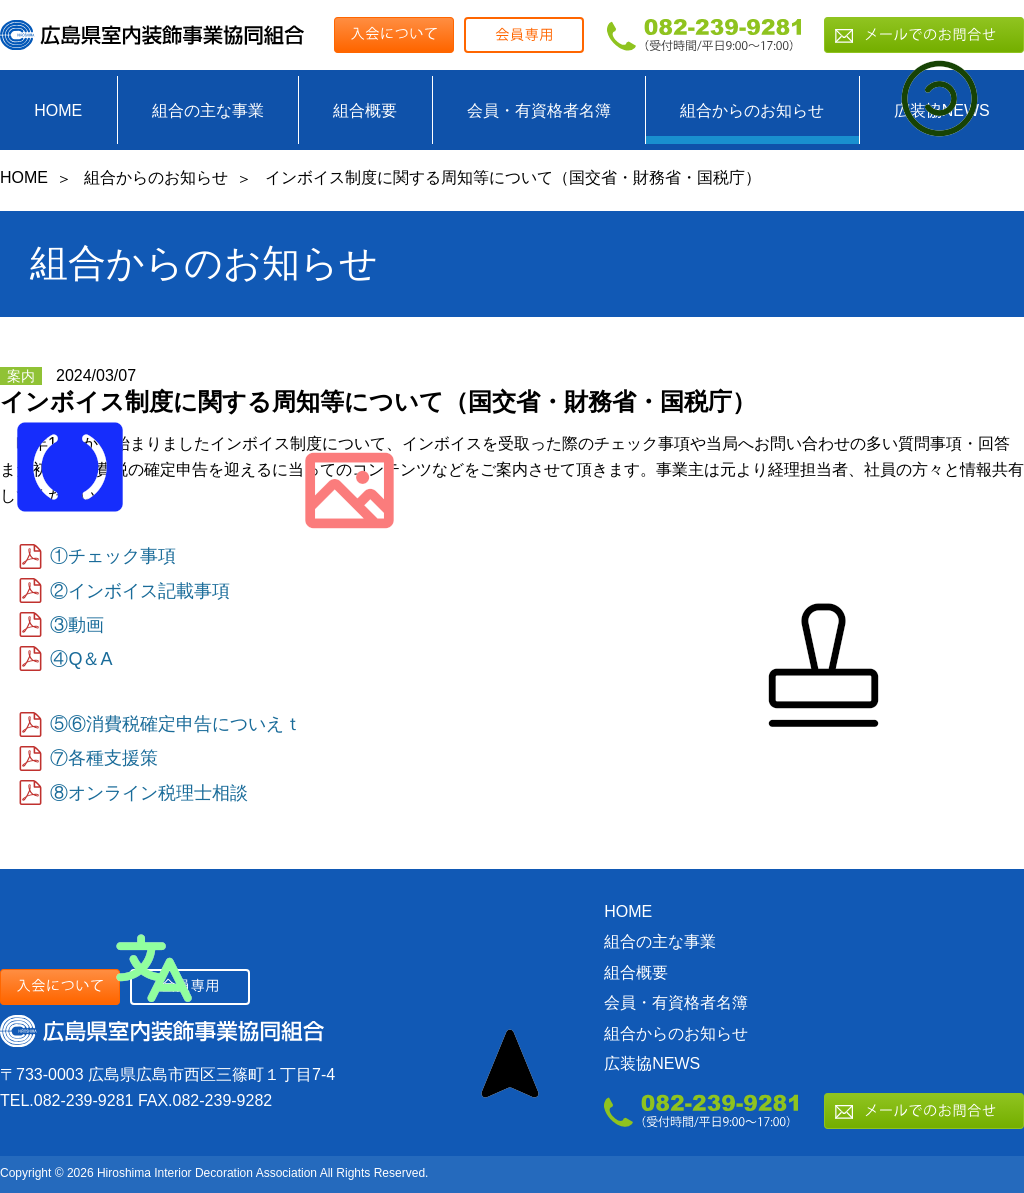 This screenshot has height=1193, width=1024. What do you see at coordinates (70, 467) in the screenshot?
I see `insert parentheses or brackets in text` at bounding box center [70, 467].